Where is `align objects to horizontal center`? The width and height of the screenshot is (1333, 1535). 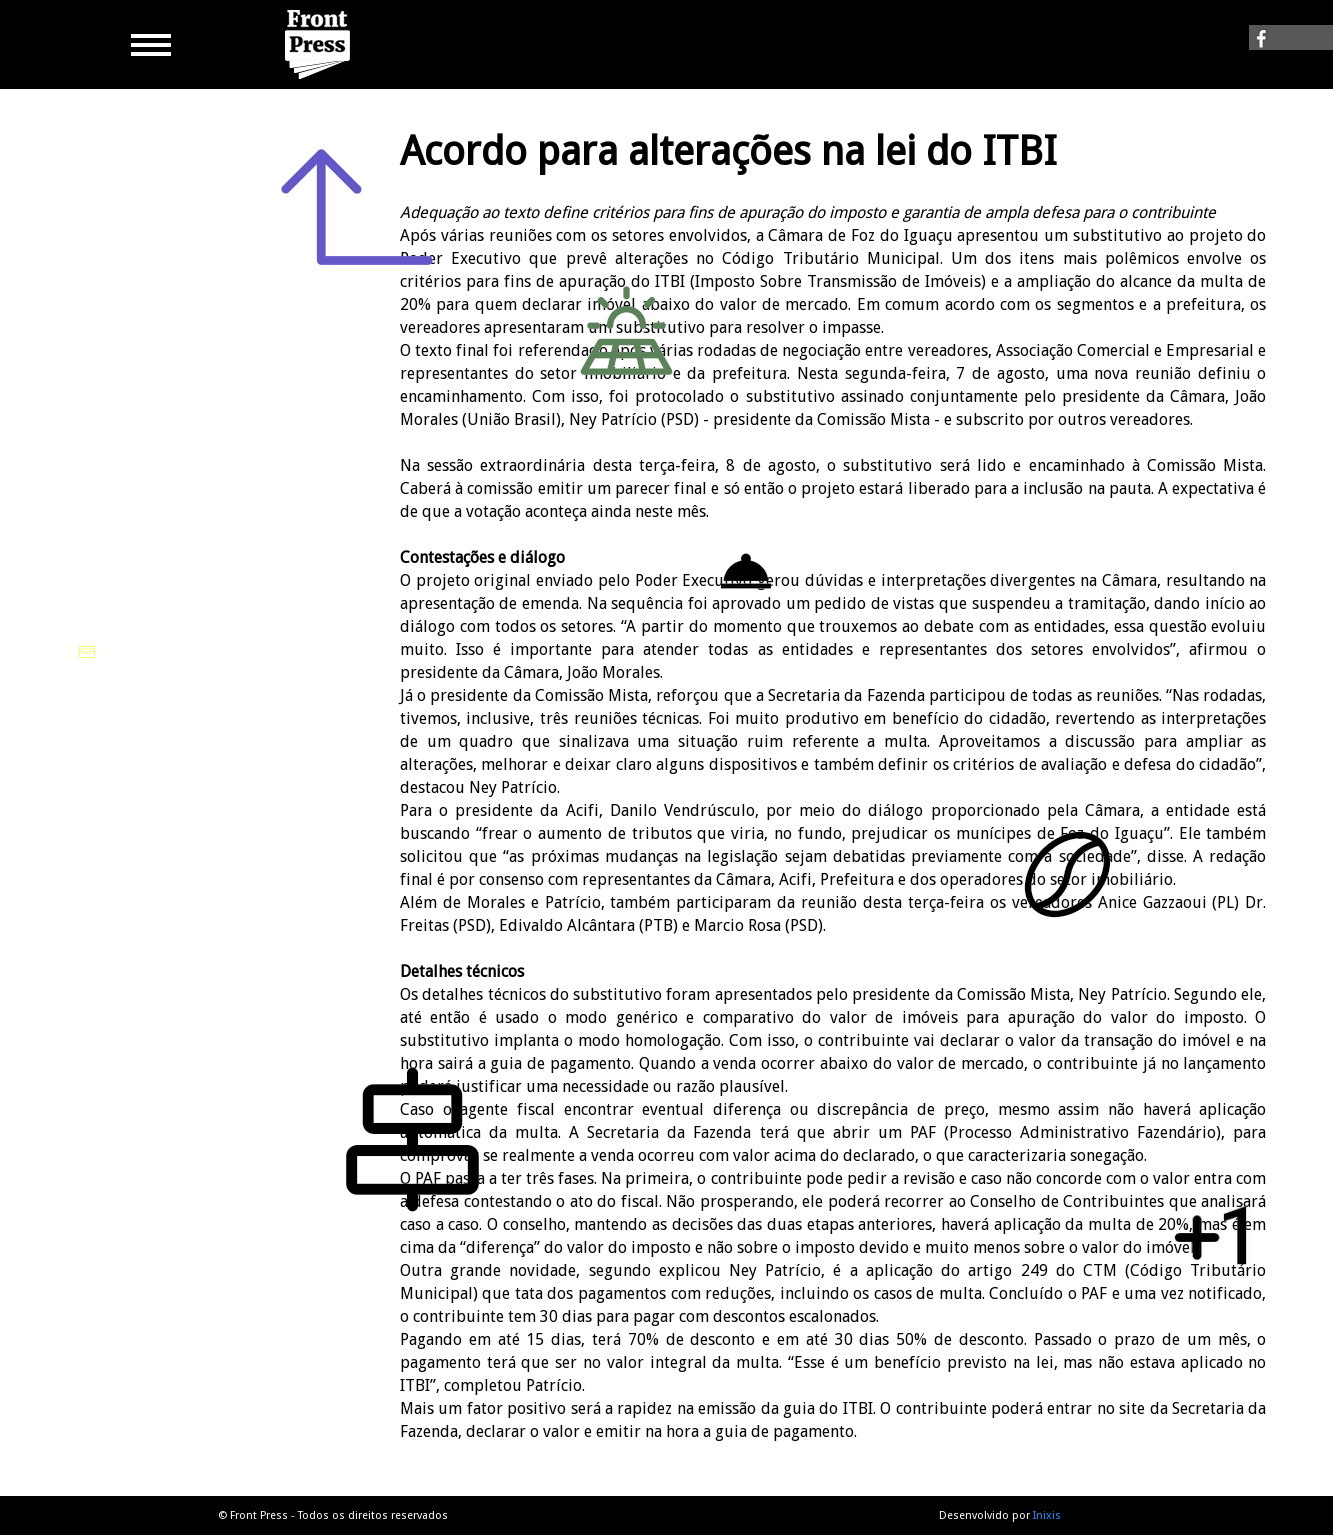
align objects to horizontal center is located at coordinates (412, 1139).